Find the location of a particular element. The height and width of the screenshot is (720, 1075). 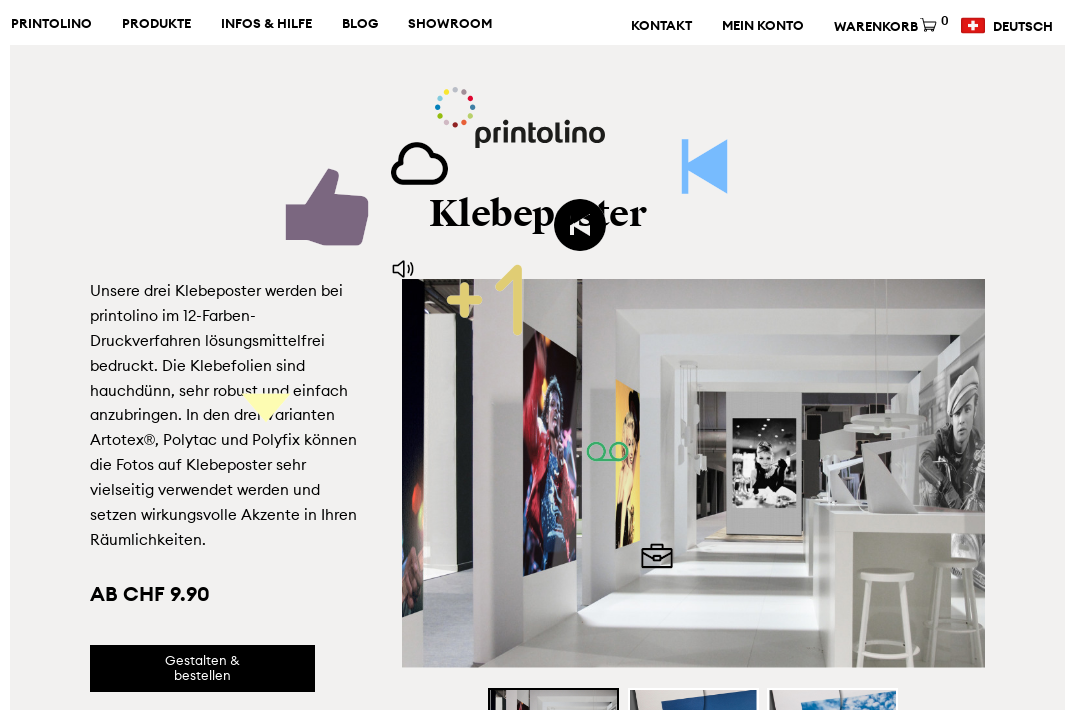

expand a dropdown menu is located at coordinates (266, 408).